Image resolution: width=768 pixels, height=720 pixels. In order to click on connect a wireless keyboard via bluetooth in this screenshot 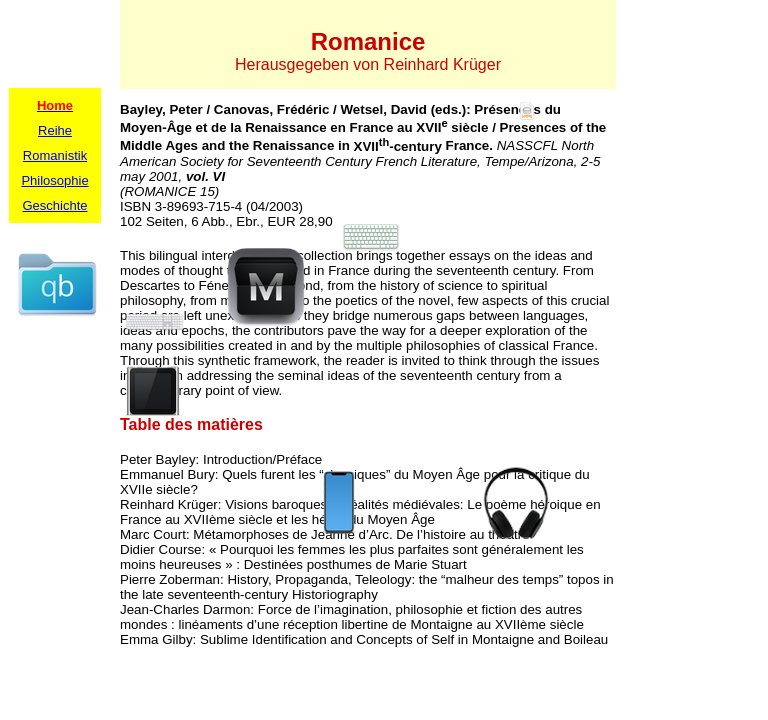, I will do `click(154, 321)`.